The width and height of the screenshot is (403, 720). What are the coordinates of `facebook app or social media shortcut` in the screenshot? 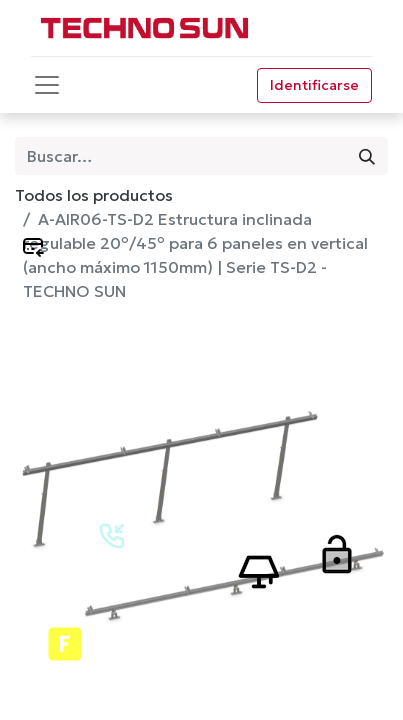 It's located at (65, 644).